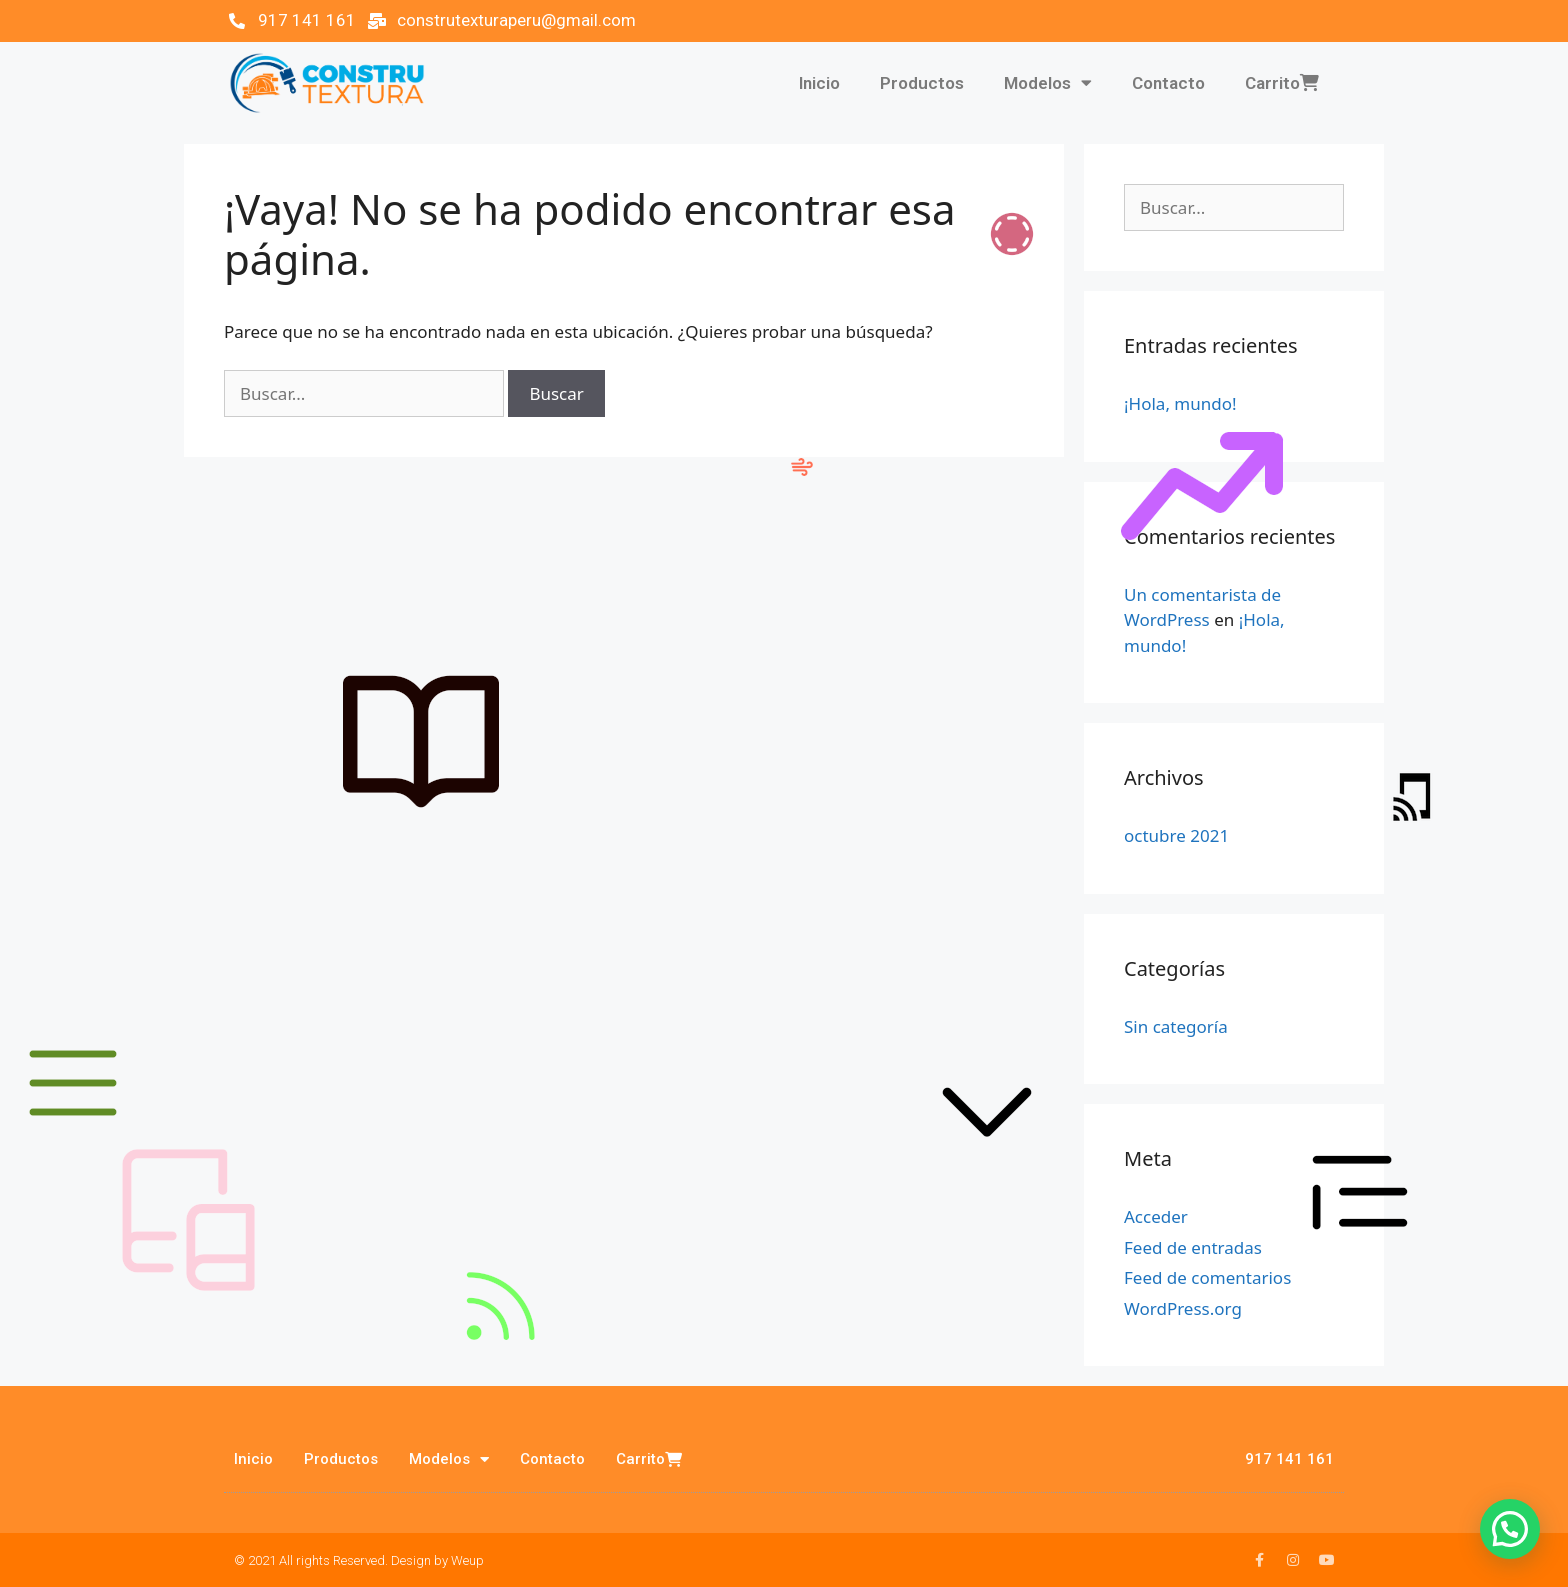  I want to click on access documentation or readme, so click(421, 744).